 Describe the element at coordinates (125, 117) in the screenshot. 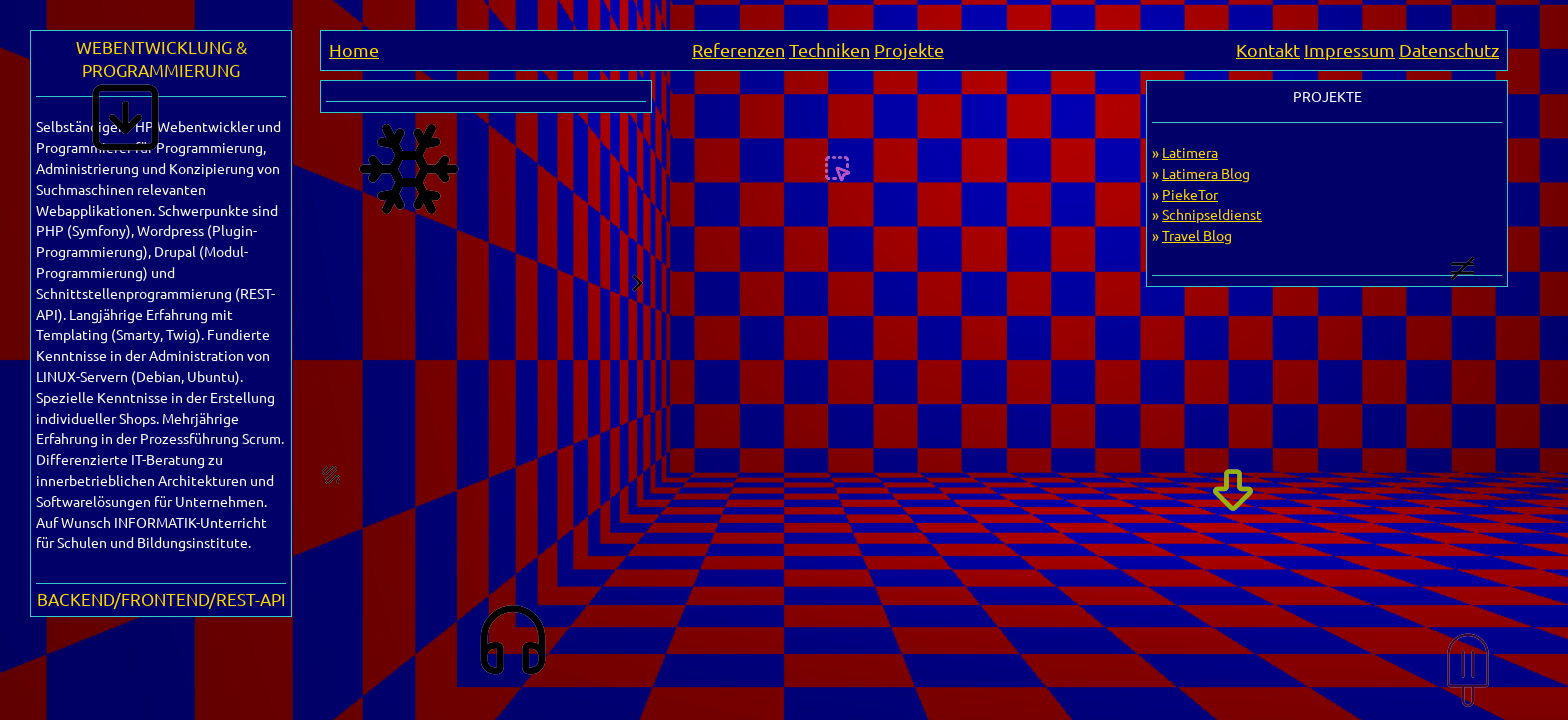

I see `download file or content` at that location.